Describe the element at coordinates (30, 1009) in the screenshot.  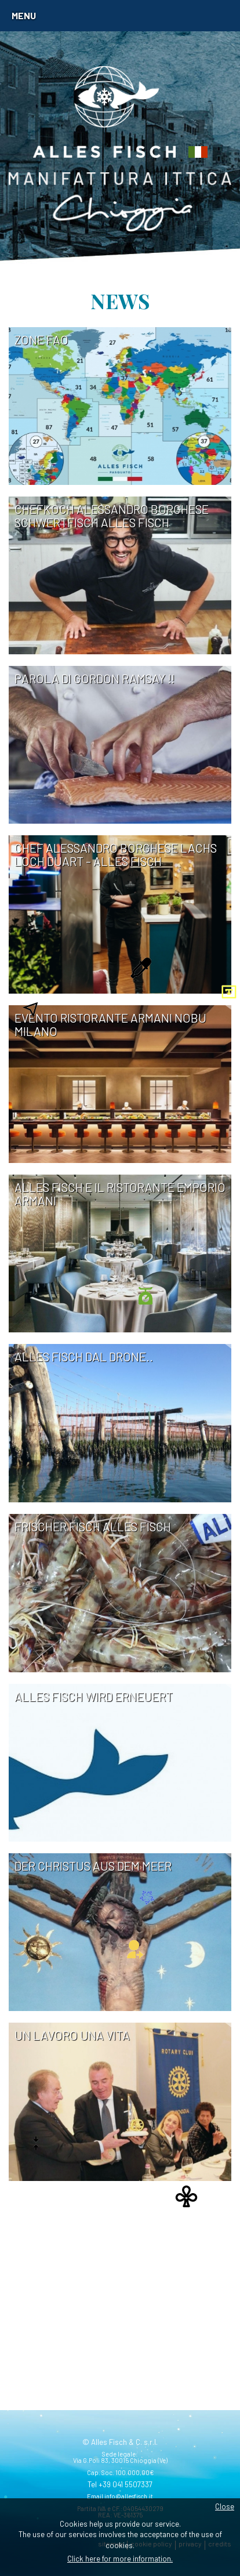
I see `send a message` at that location.